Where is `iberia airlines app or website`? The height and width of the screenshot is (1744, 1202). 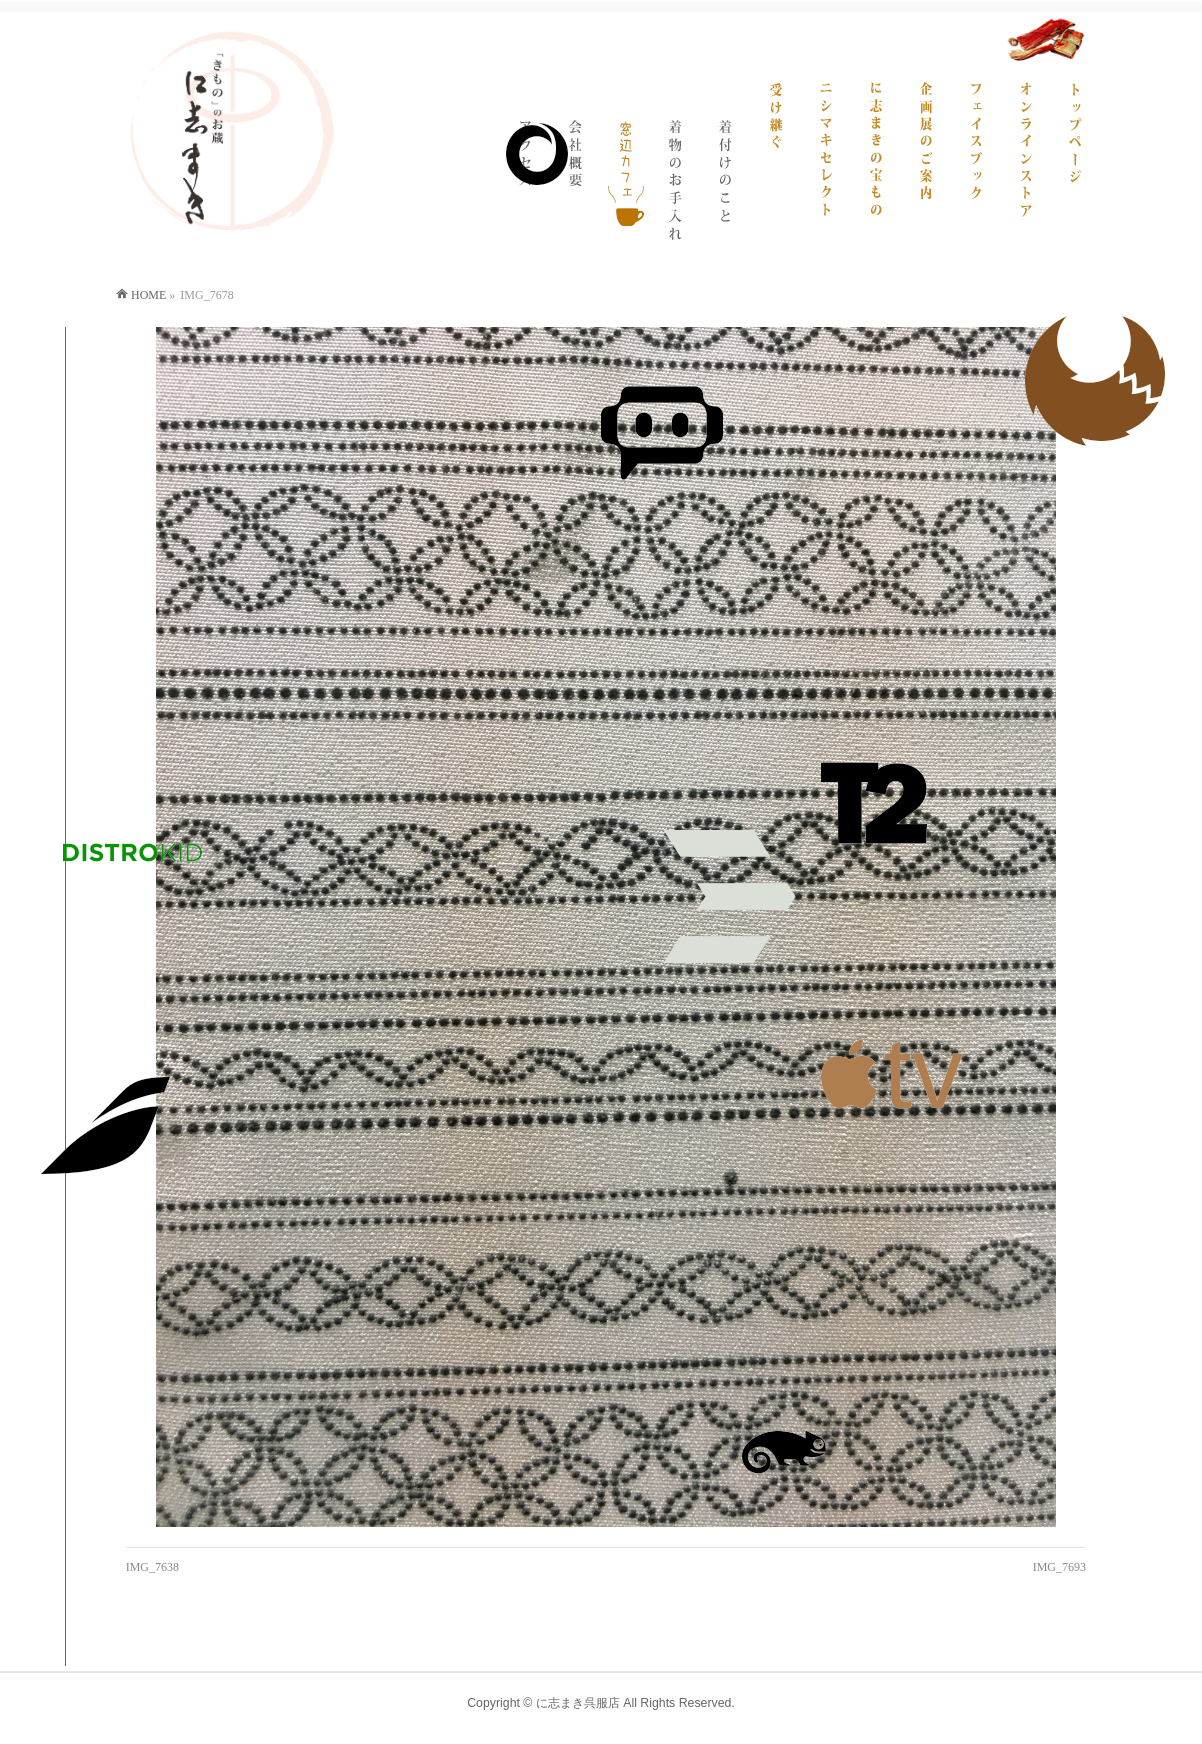
iberia airlines app or website is located at coordinates (105, 1125).